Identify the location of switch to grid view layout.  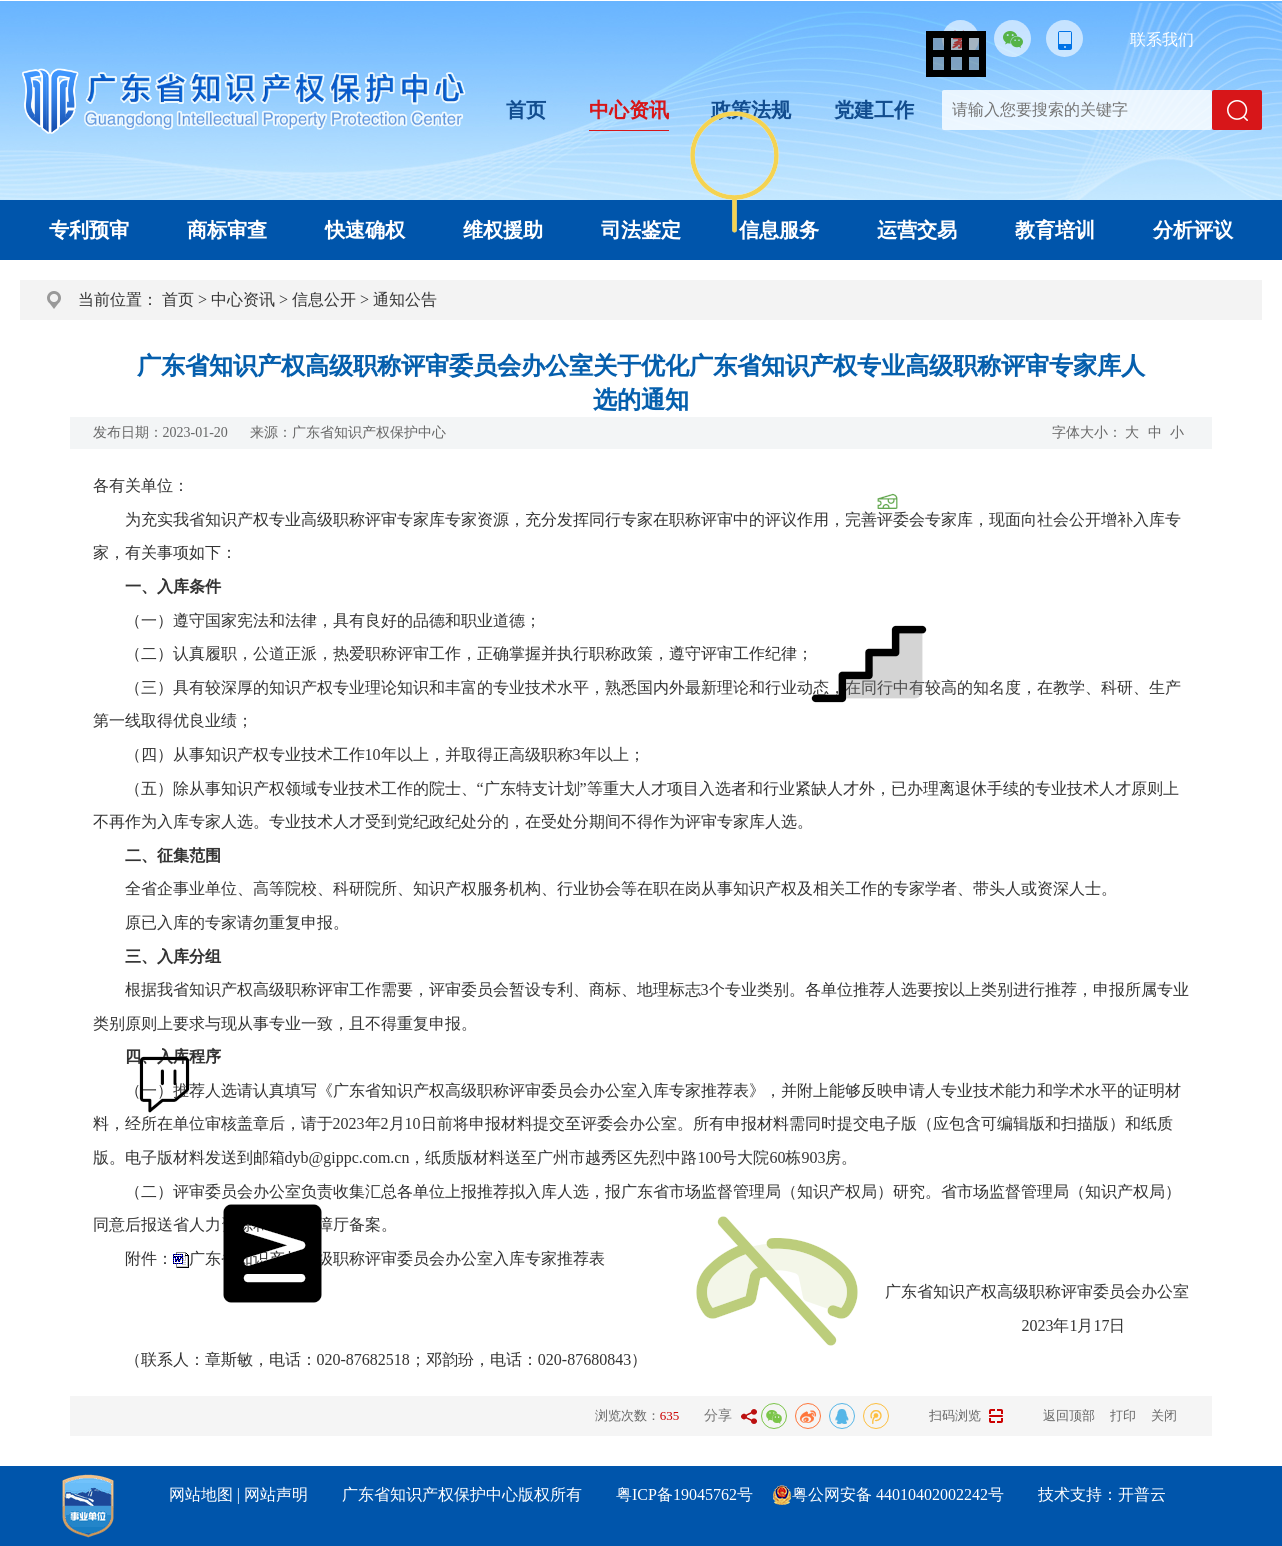
(954, 55).